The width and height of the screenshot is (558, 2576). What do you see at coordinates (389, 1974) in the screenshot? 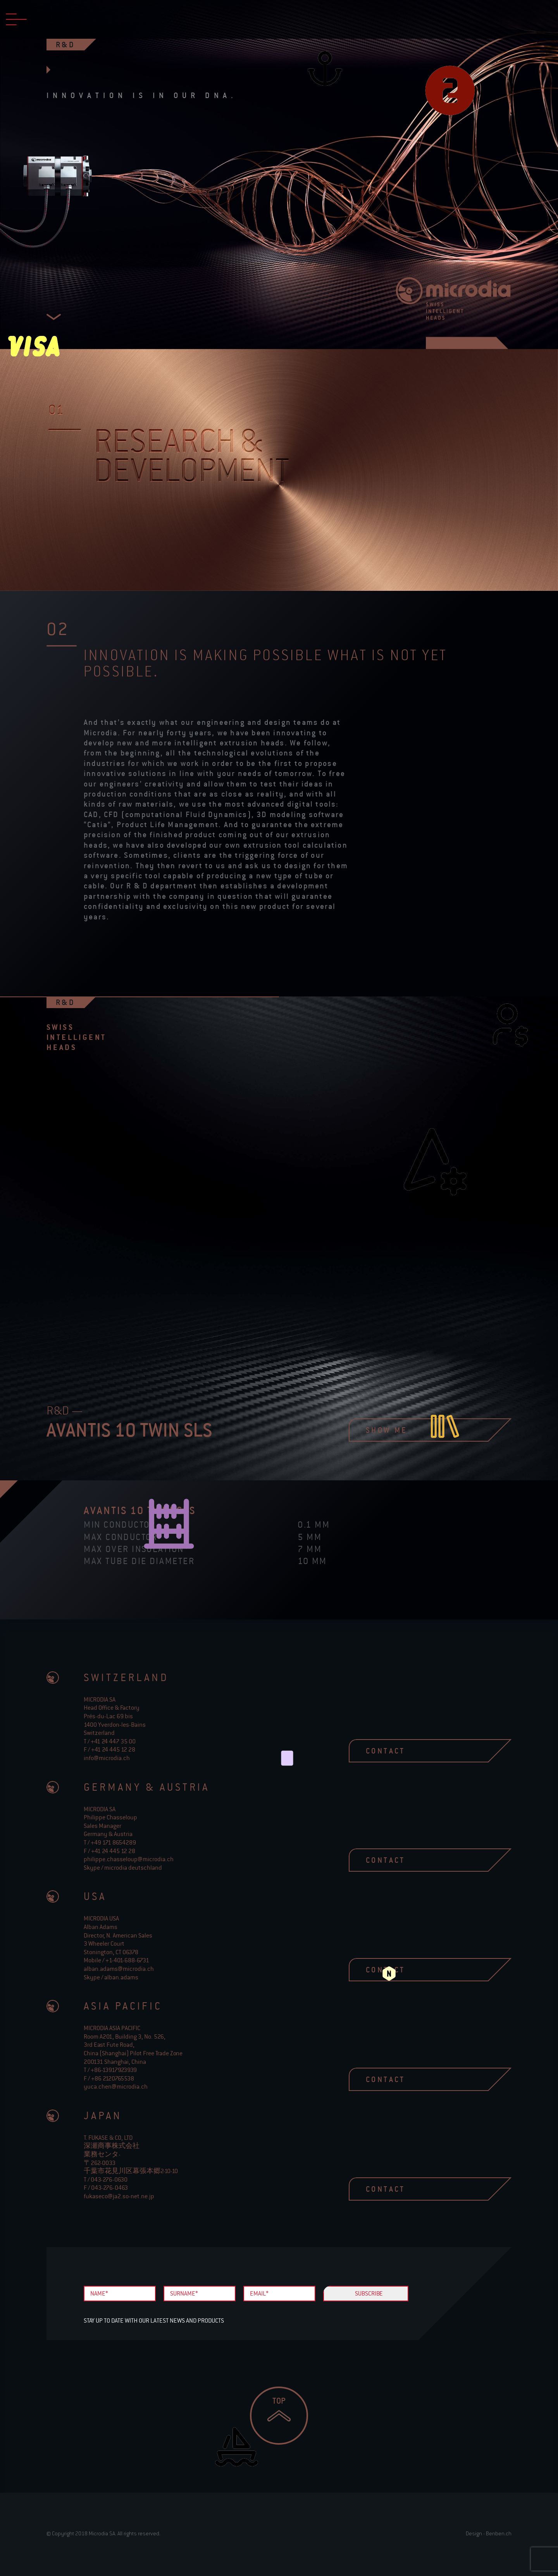
I see `indicates a notification or new item` at bounding box center [389, 1974].